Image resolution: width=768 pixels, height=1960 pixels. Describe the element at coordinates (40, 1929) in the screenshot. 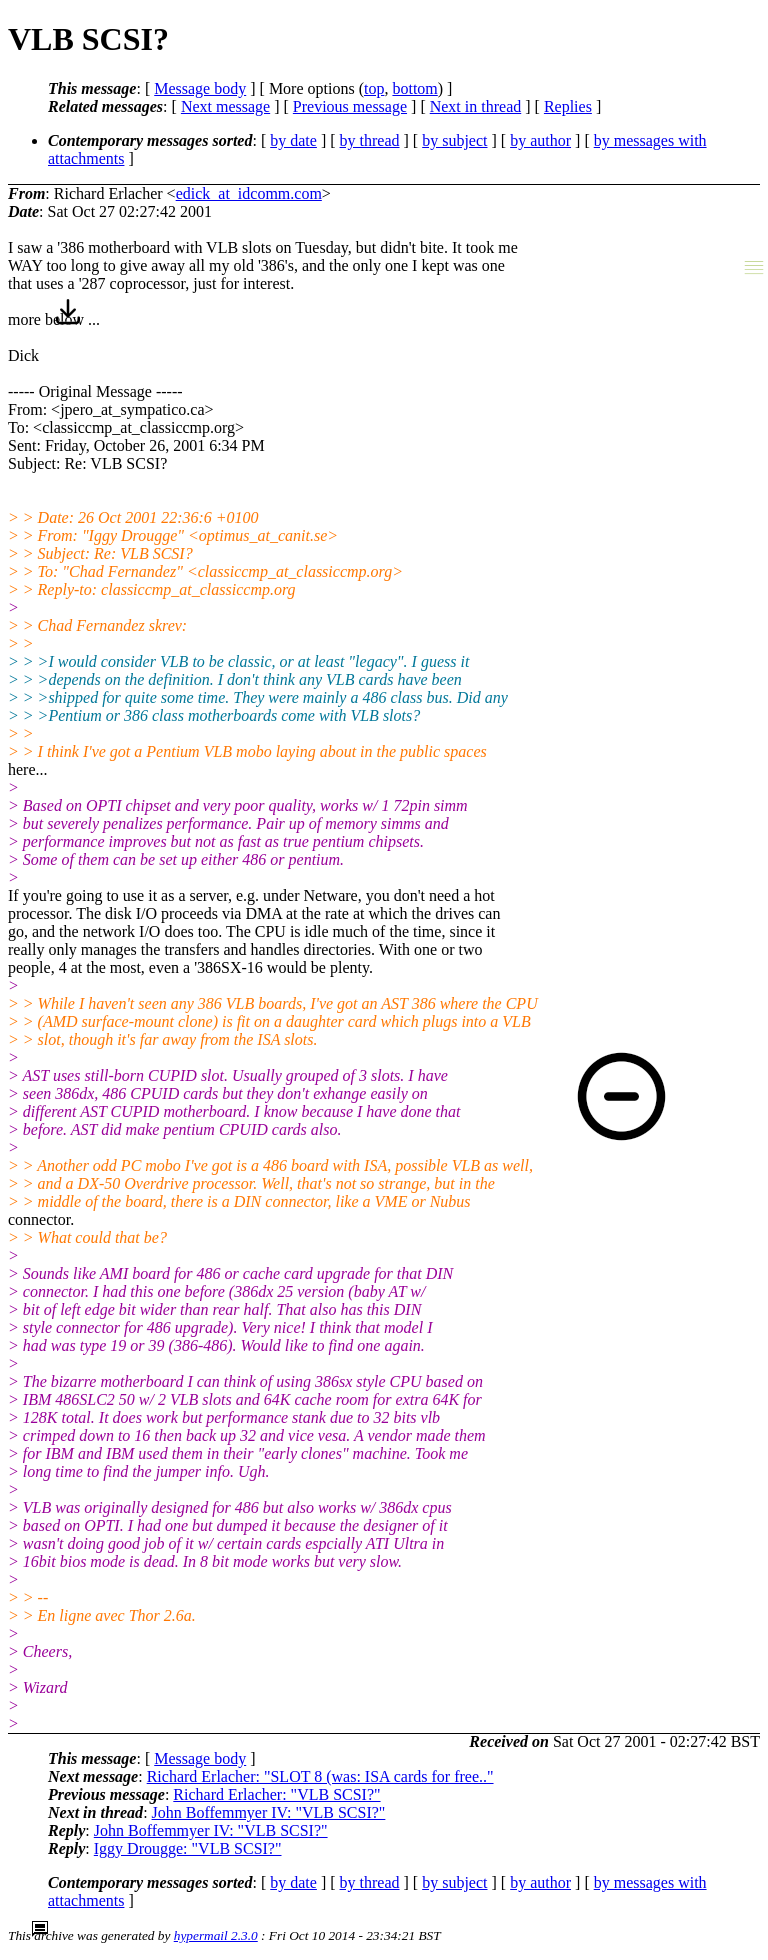

I see `open messages or chat` at that location.